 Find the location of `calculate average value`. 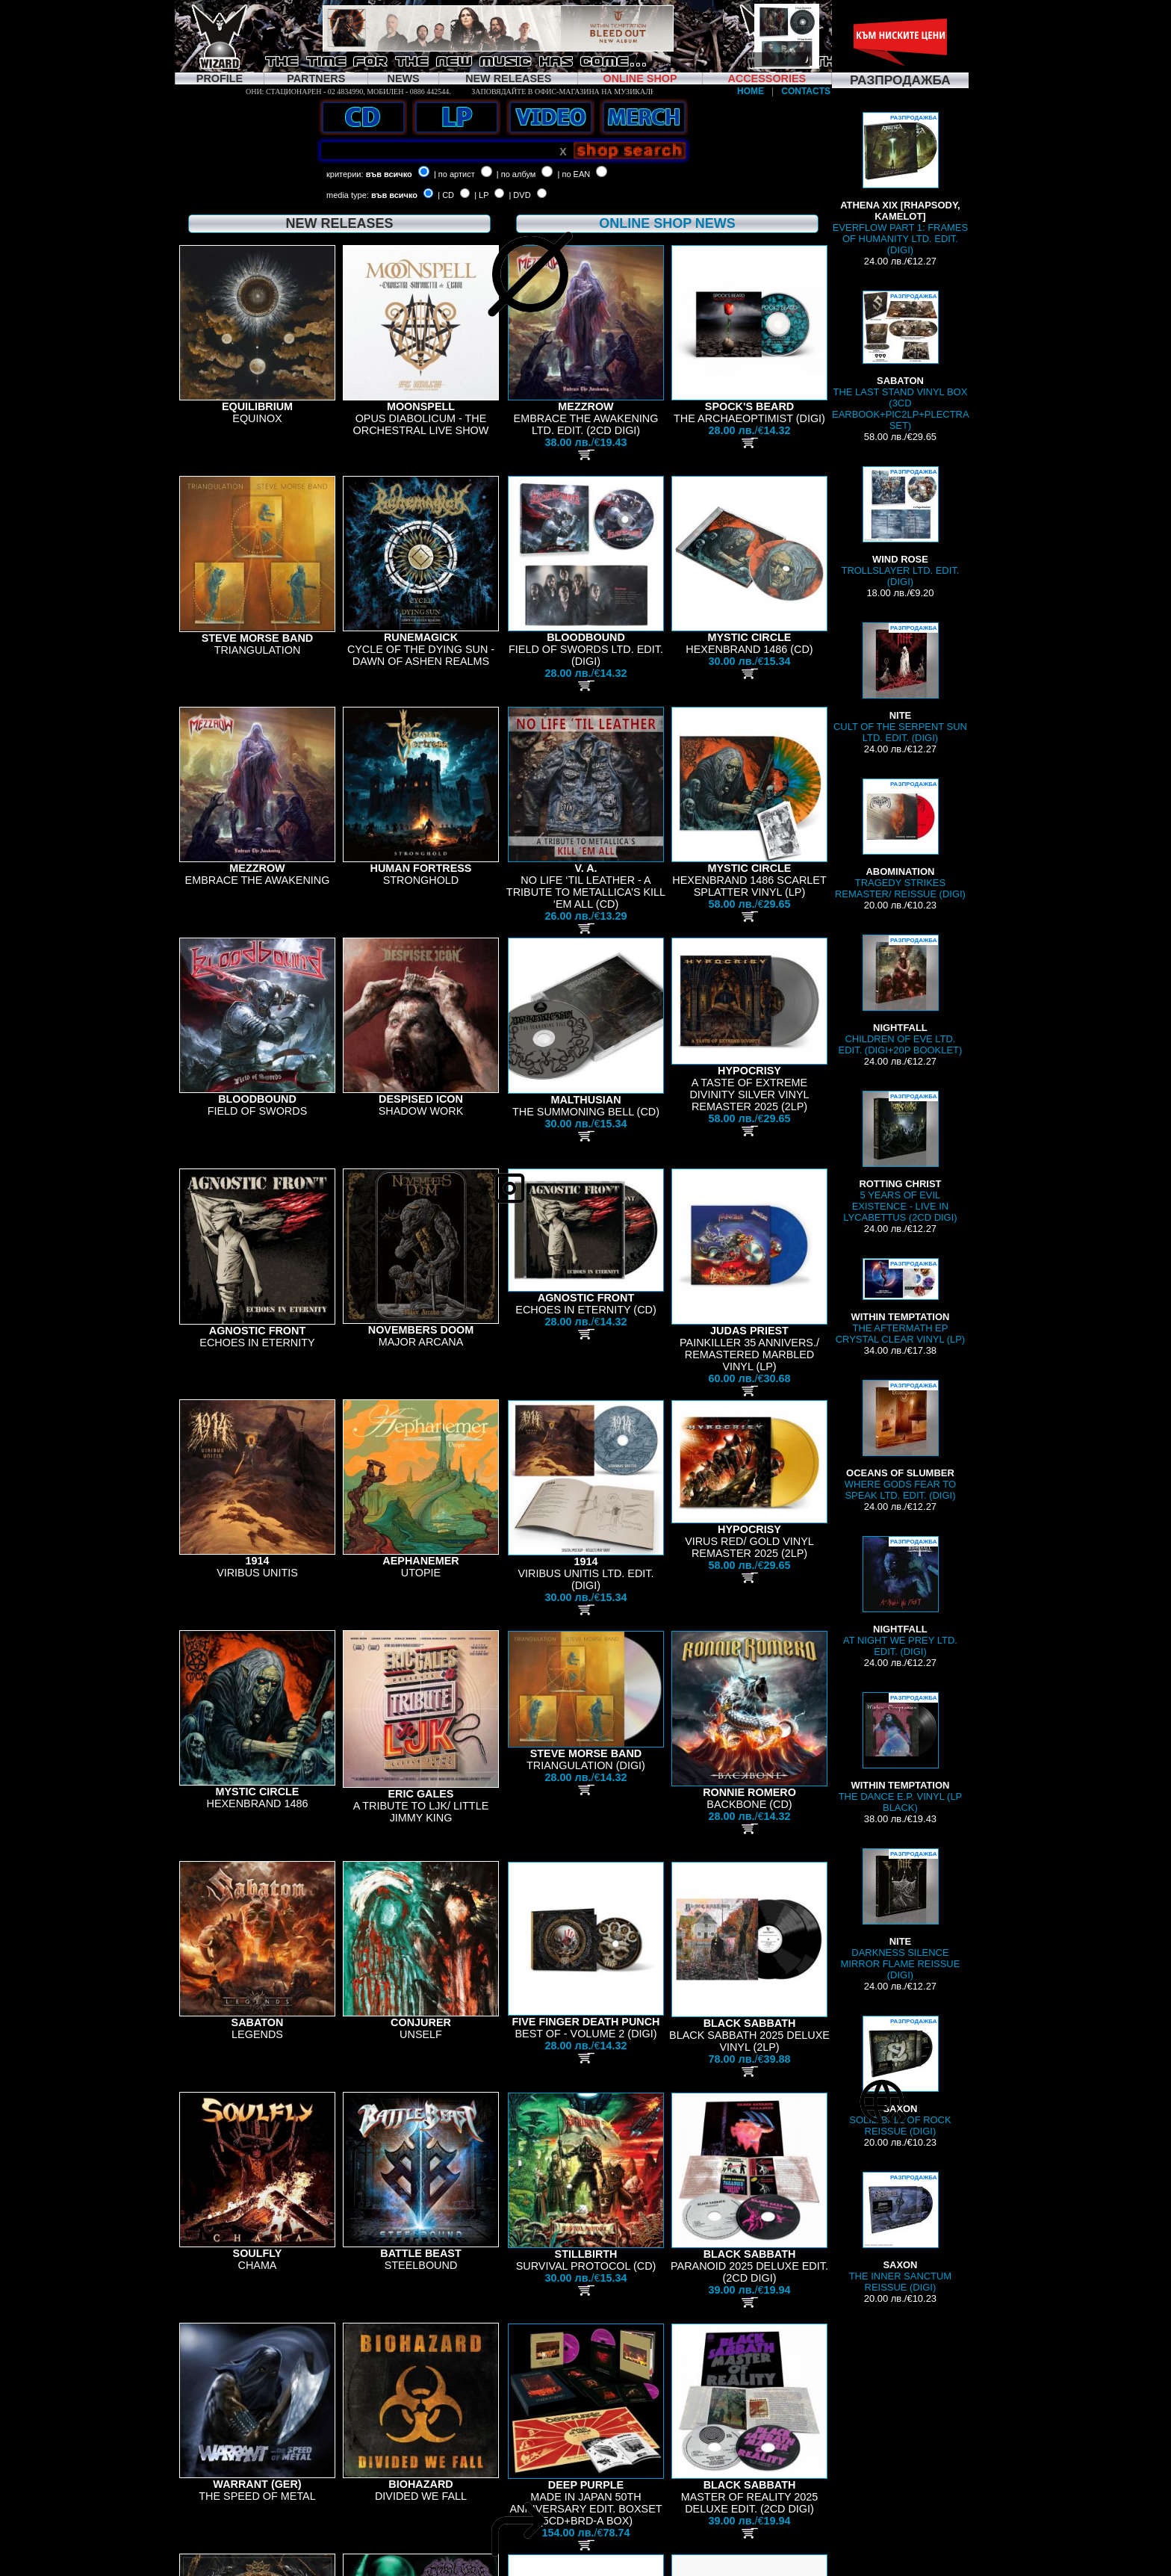

calculate average value is located at coordinates (530, 274).